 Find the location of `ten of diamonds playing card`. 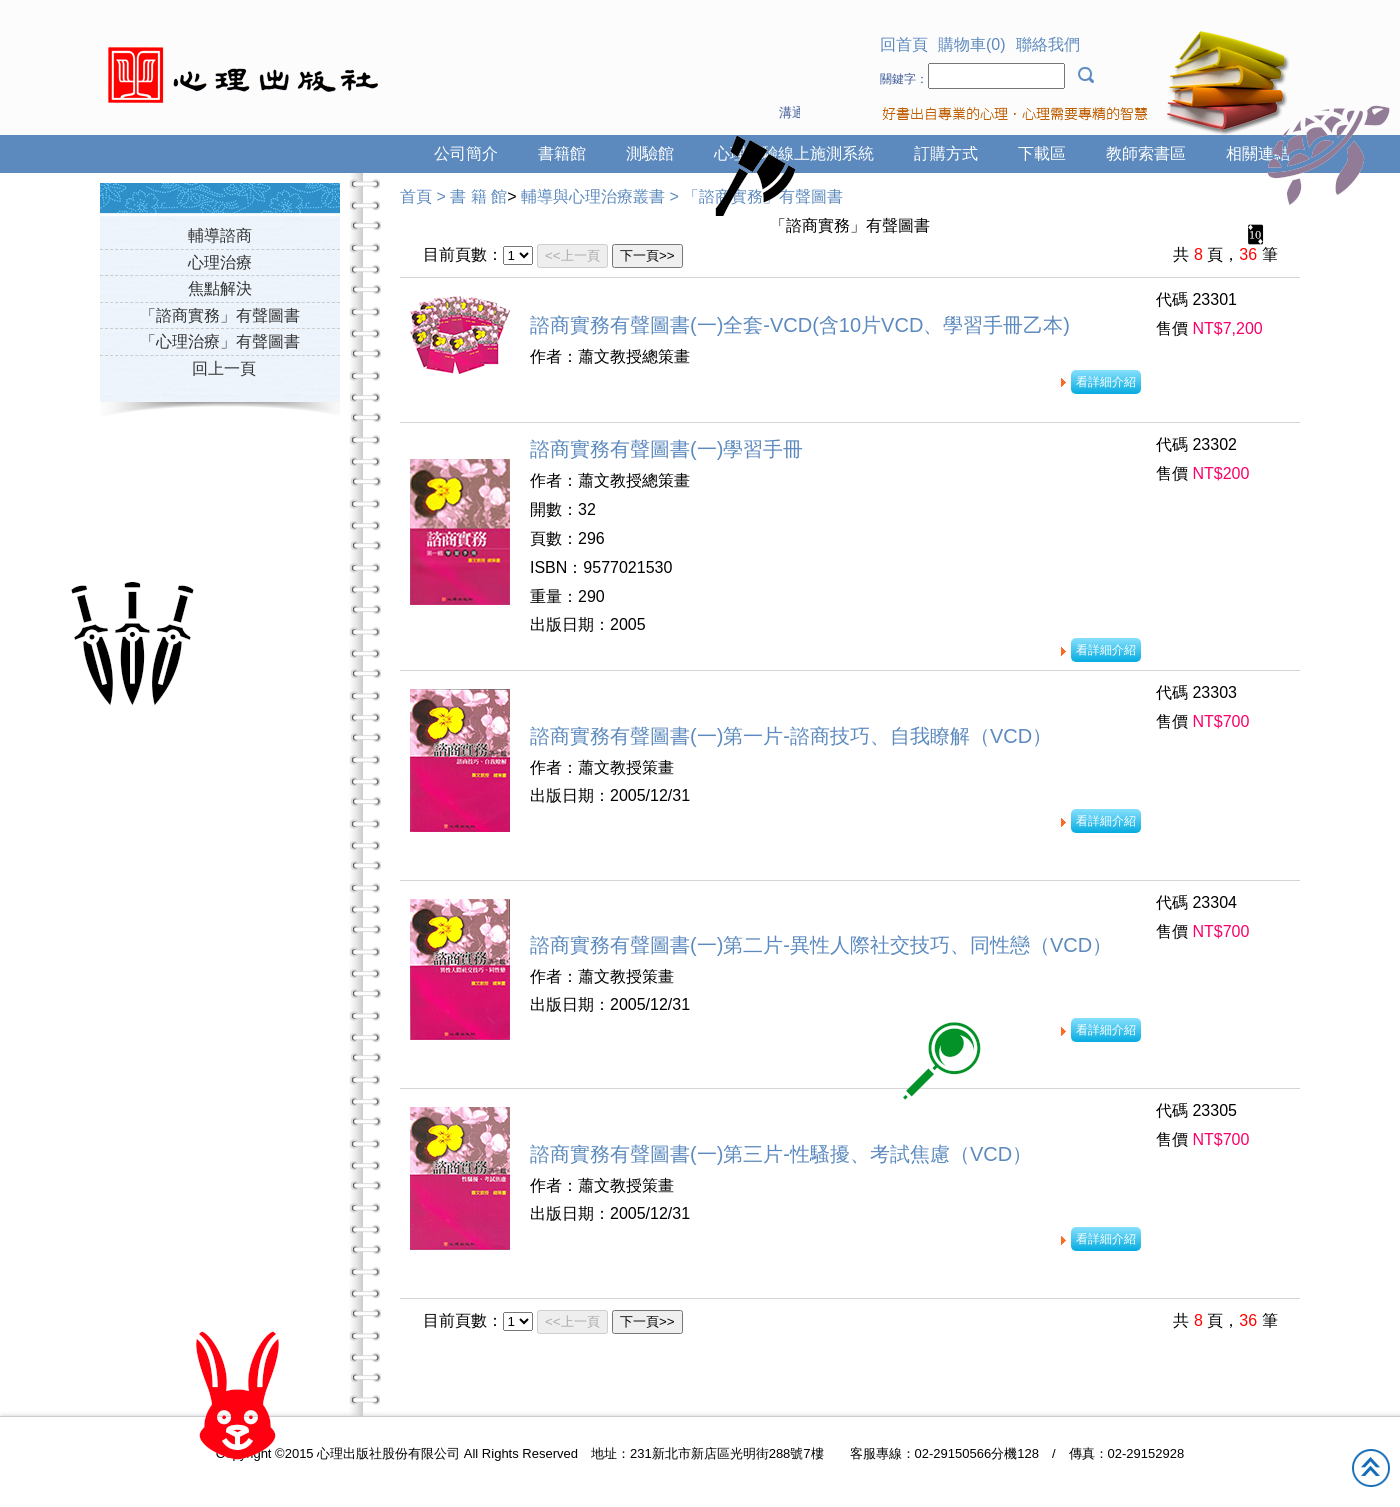

ten of diamonds playing card is located at coordinates (1255, 234).